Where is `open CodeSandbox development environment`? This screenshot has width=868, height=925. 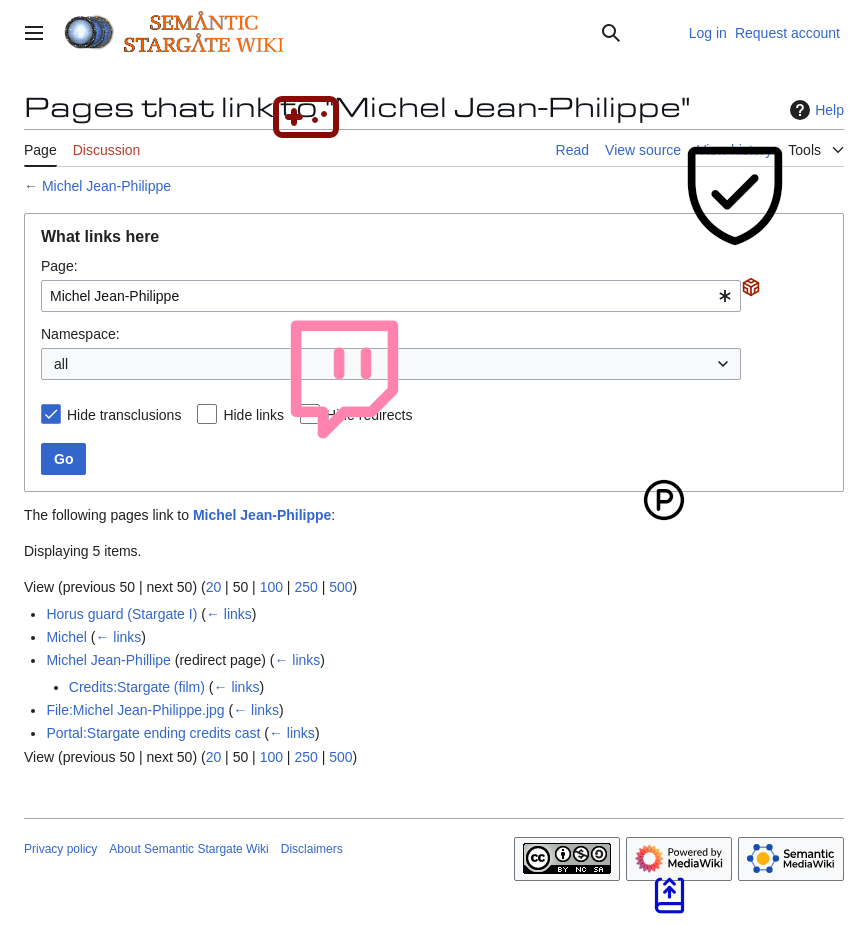 open CodeSandbox development environment is located at coordinates (751, 287).